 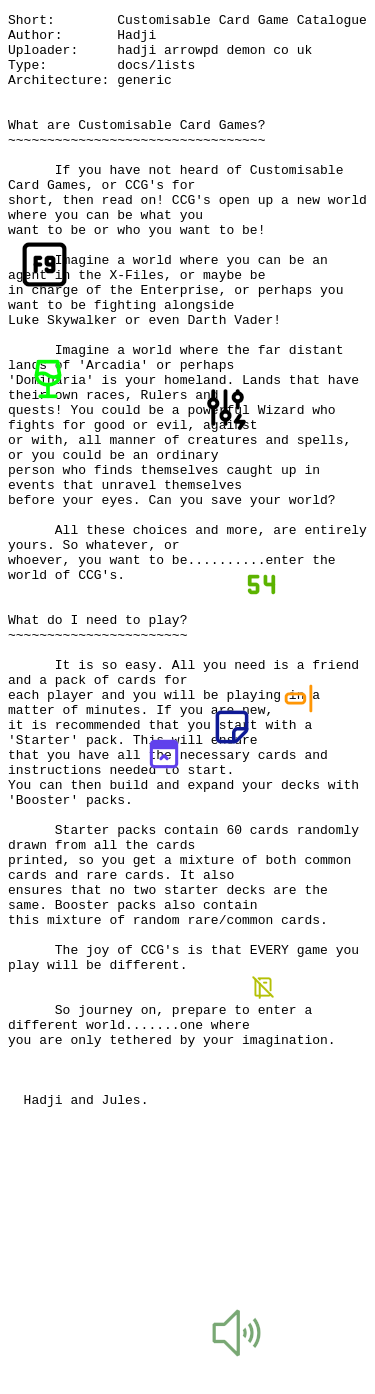 I want to click on press F9 function key, so click(x=44, y=264).